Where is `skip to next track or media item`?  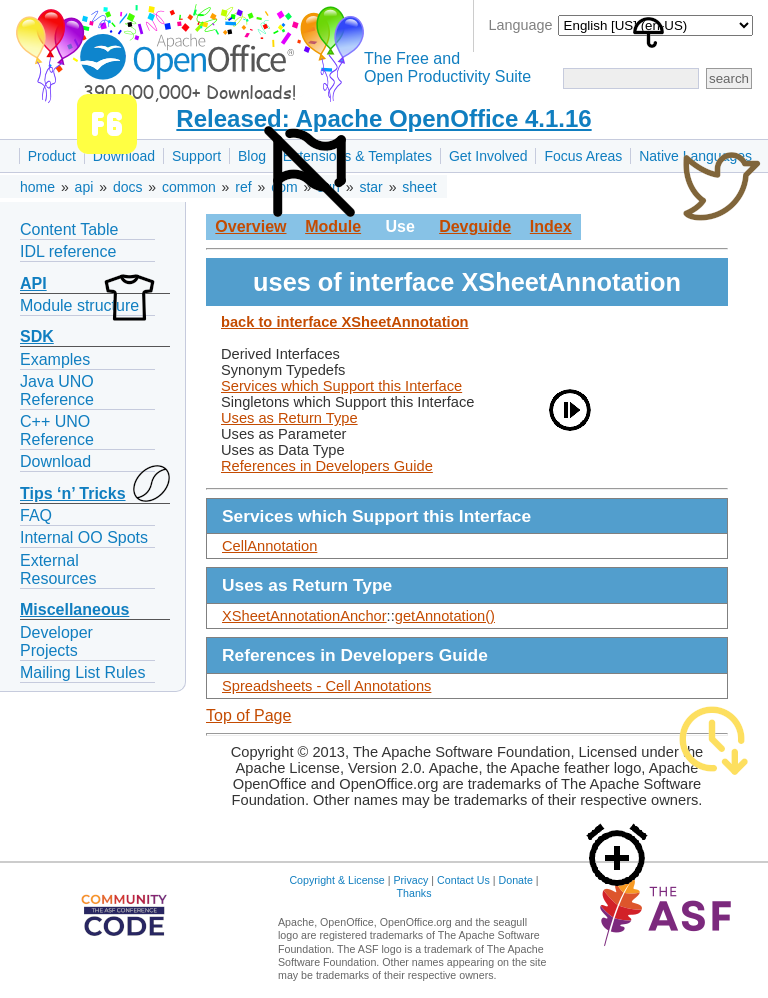
skip to next track or media item is located at coordinates (570, 410).